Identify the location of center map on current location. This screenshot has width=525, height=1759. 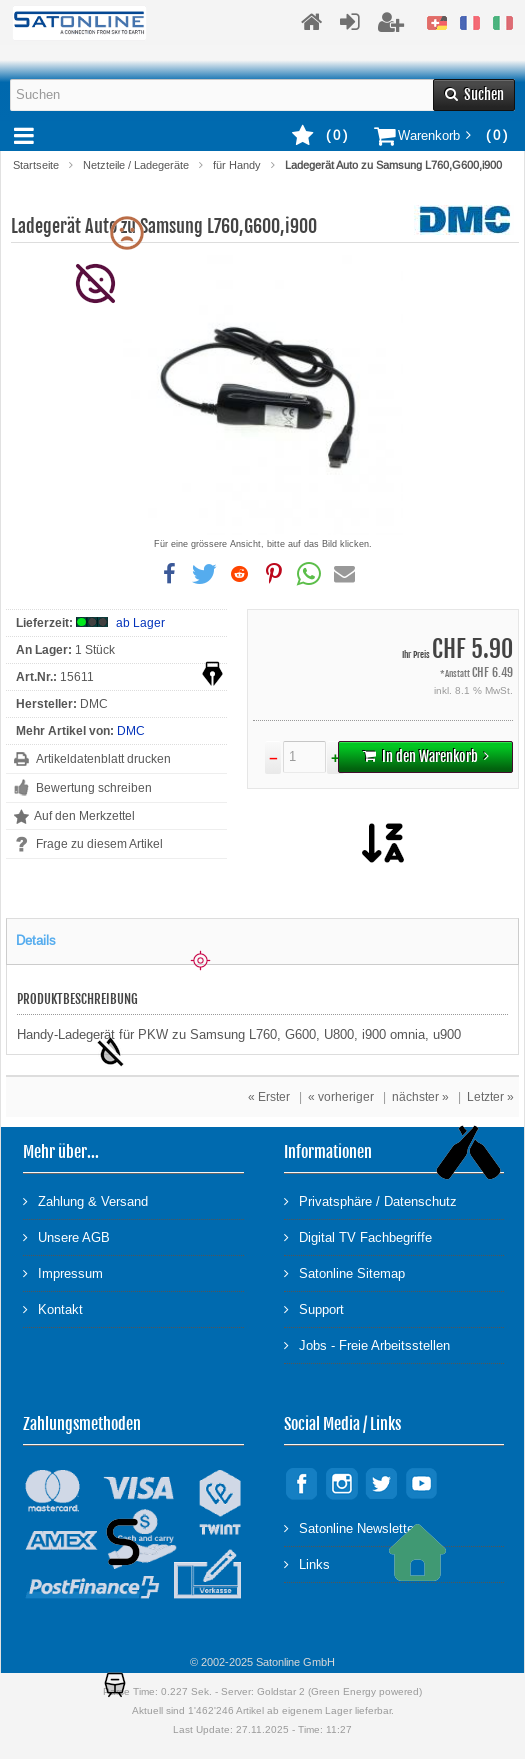
(200, 960).